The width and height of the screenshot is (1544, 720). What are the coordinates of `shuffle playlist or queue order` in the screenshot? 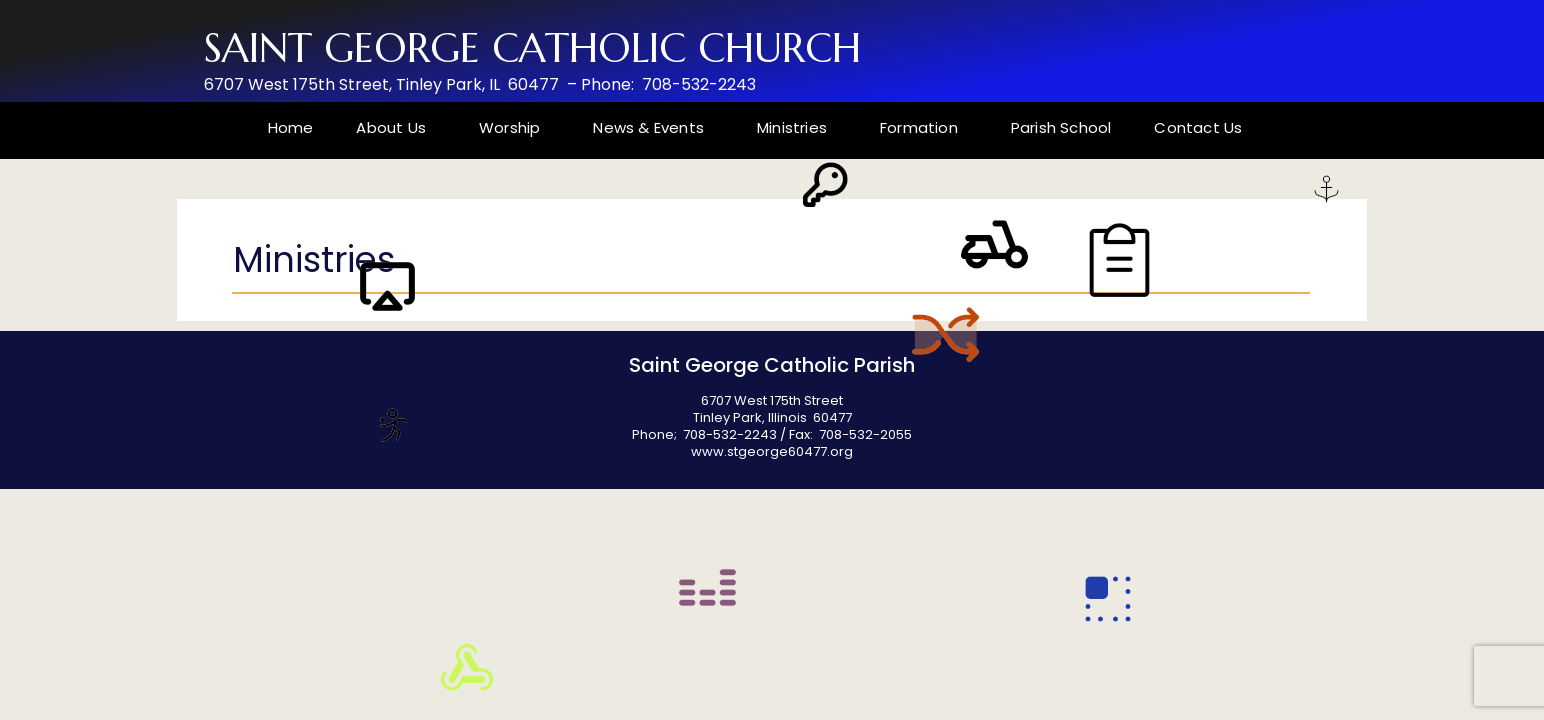 It's located at (944, 334).